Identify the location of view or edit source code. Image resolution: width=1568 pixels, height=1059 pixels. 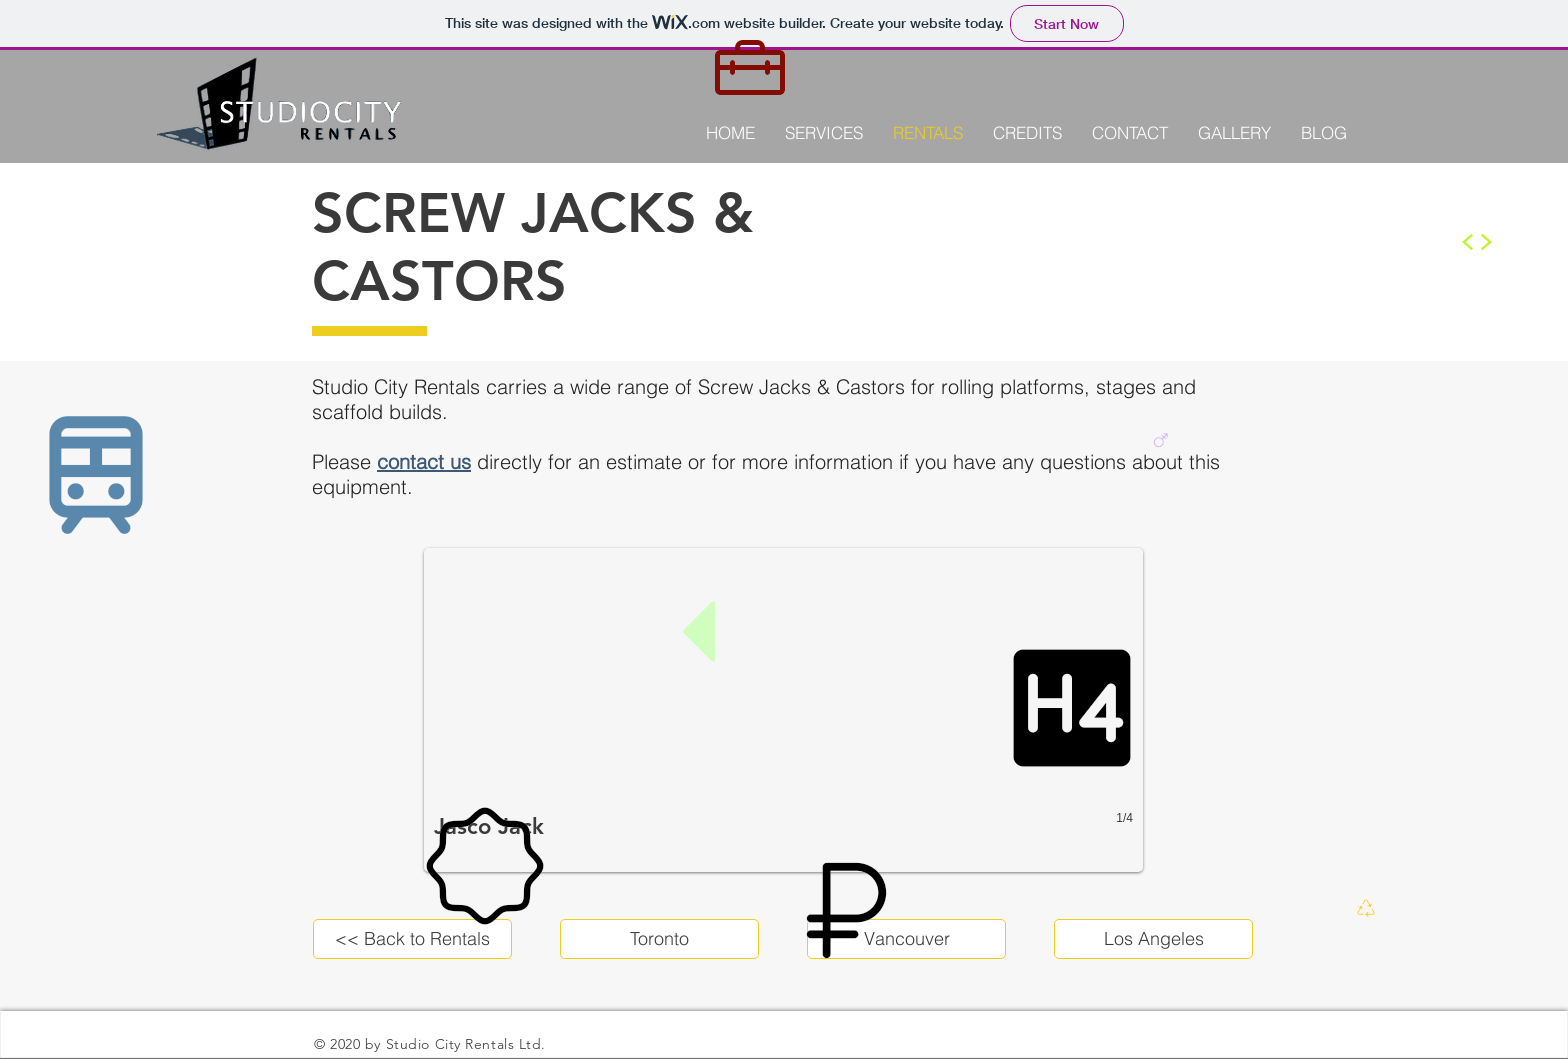
(1477, 242).